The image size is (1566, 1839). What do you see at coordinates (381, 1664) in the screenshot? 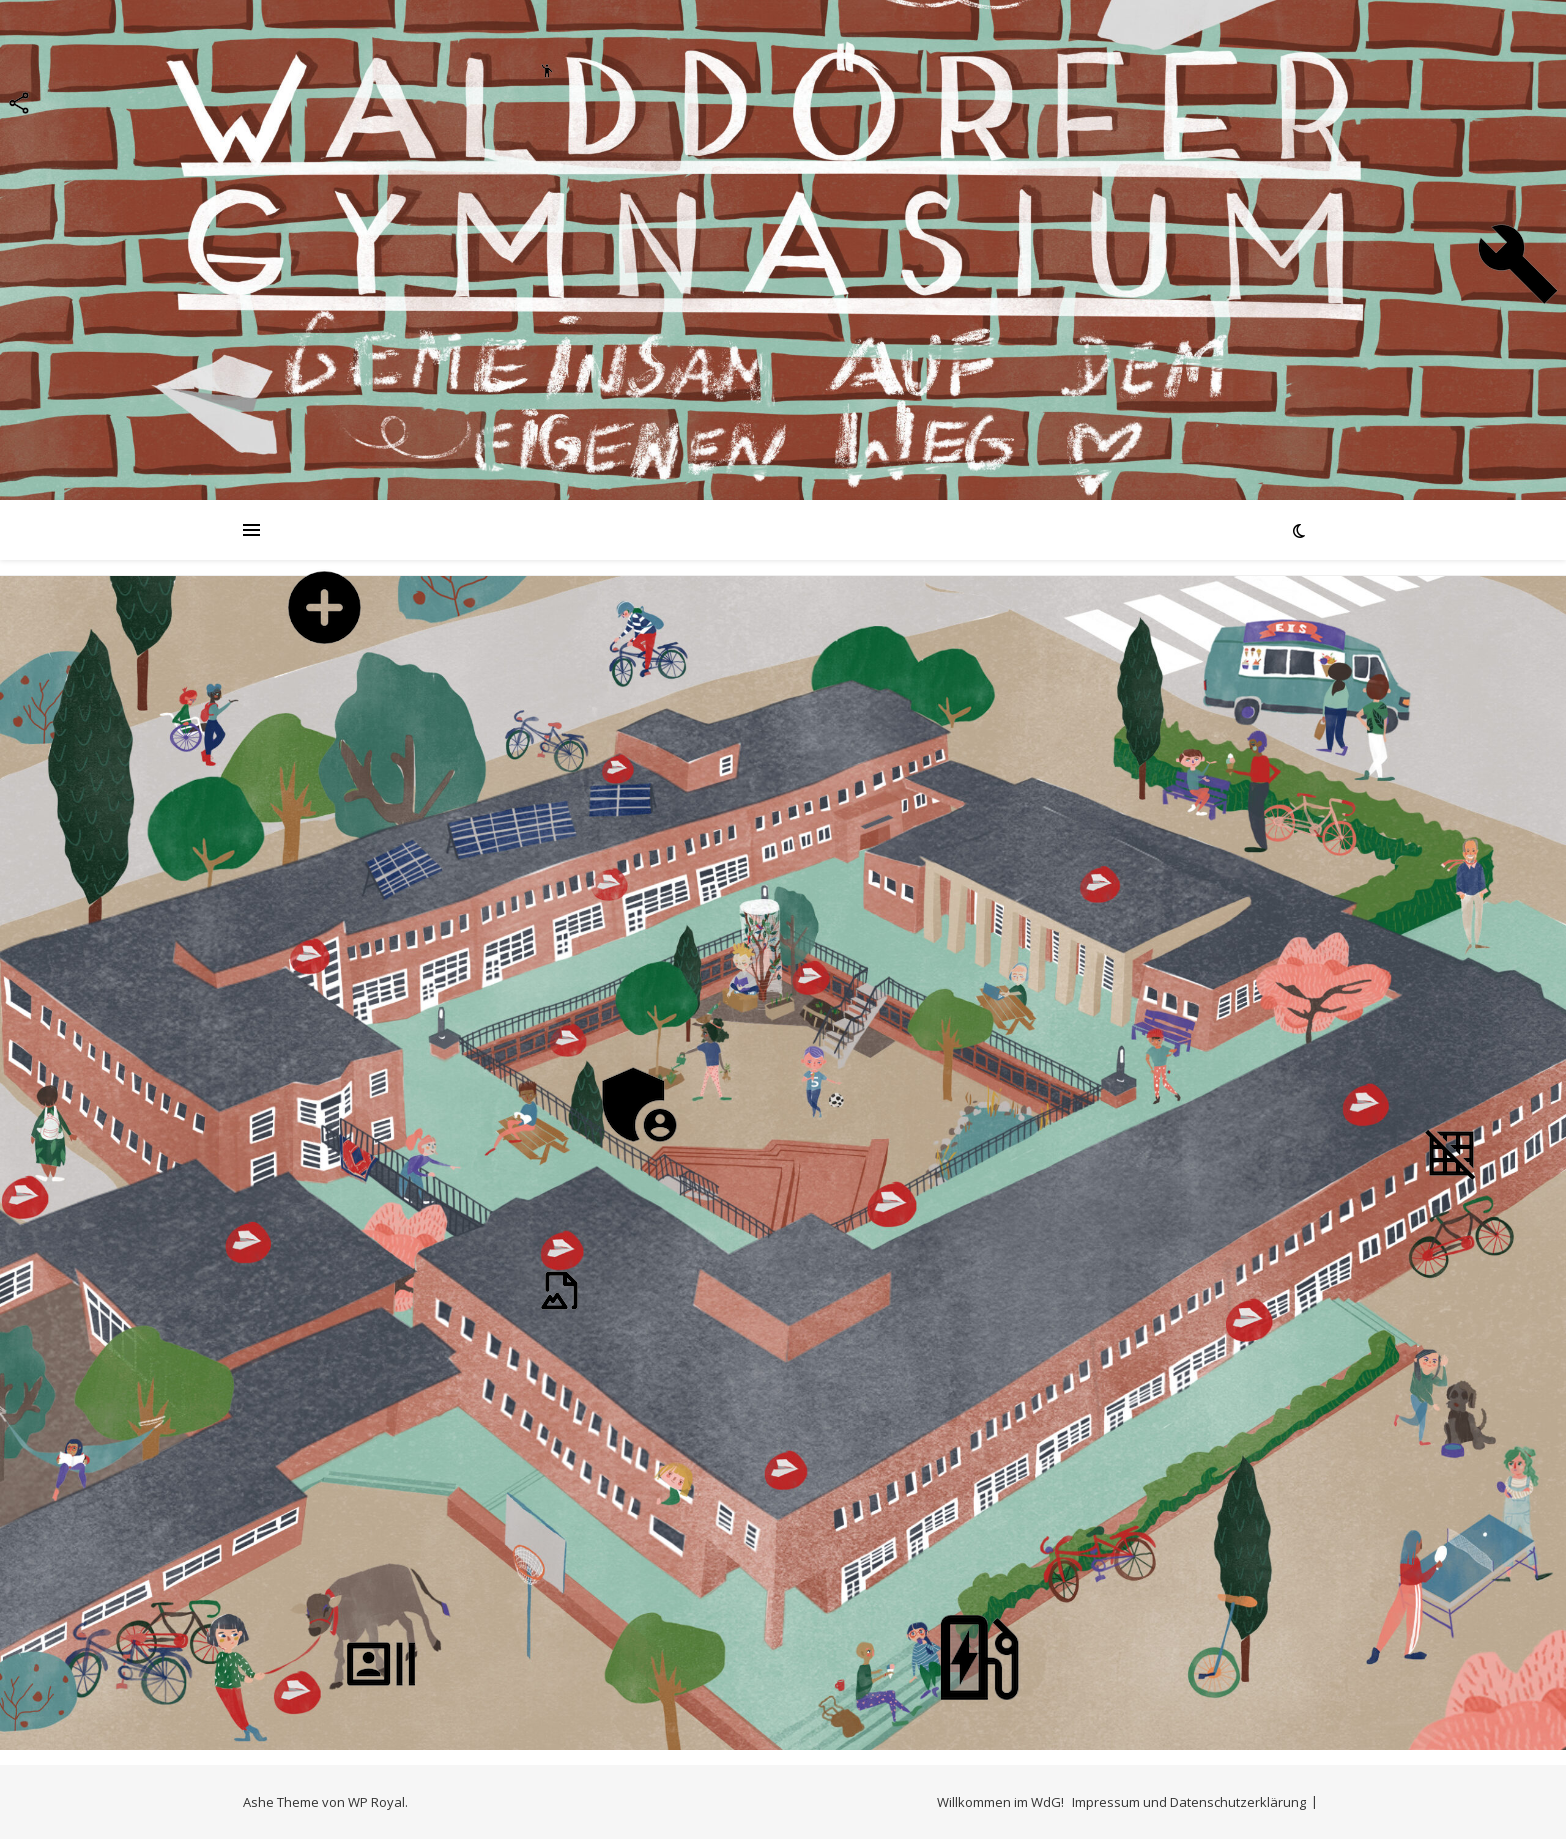
I see `view recently contacted people` at bounding box center [381, 1664].